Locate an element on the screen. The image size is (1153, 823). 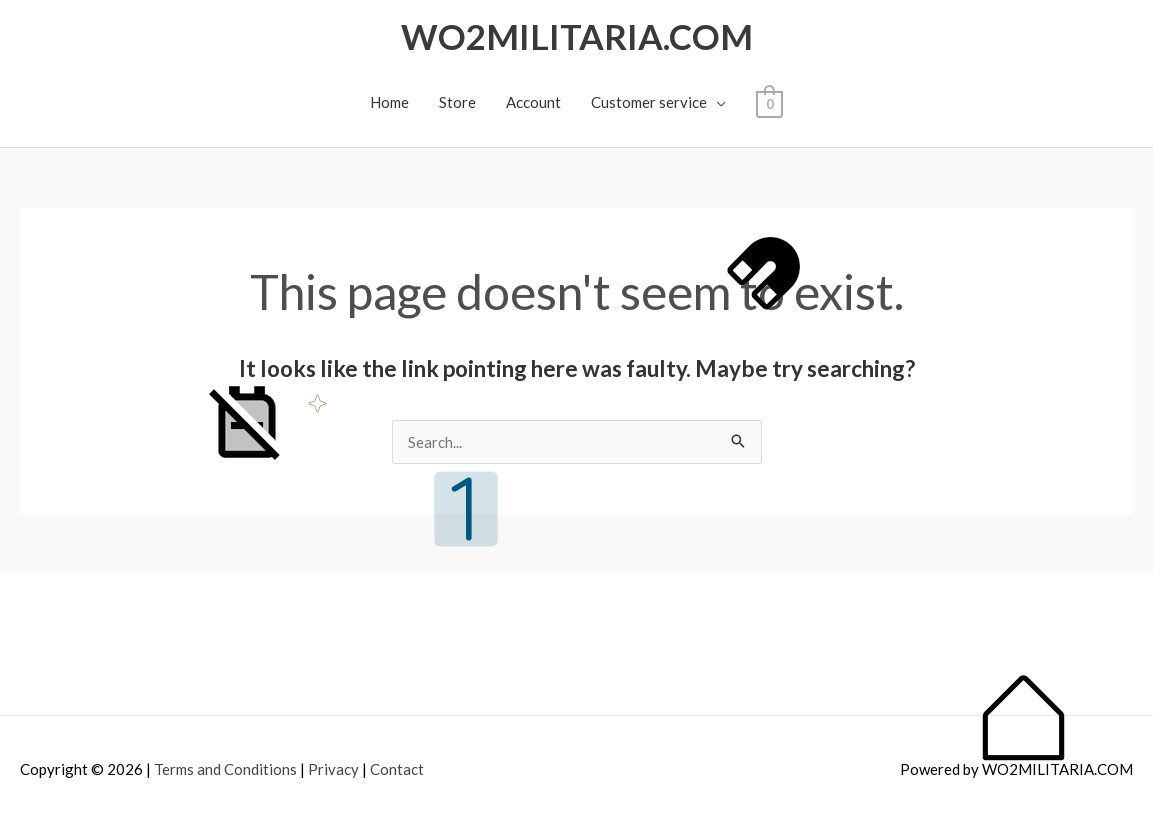
indicates a featured or highlighted item is located at coordinates (317, 403).